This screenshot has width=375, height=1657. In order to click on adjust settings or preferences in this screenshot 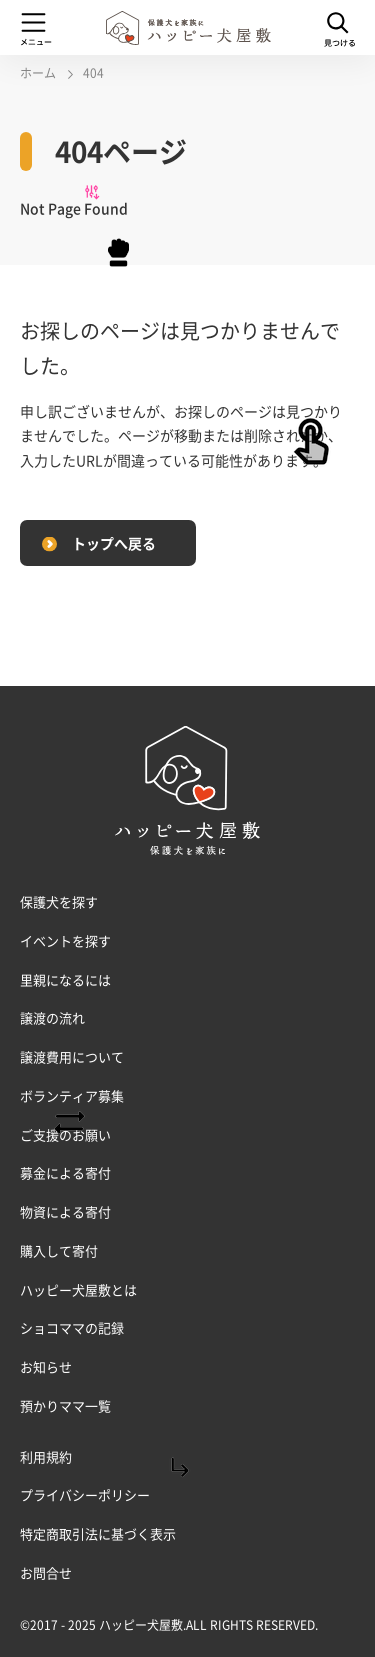, I will do `click(91, 191)`.